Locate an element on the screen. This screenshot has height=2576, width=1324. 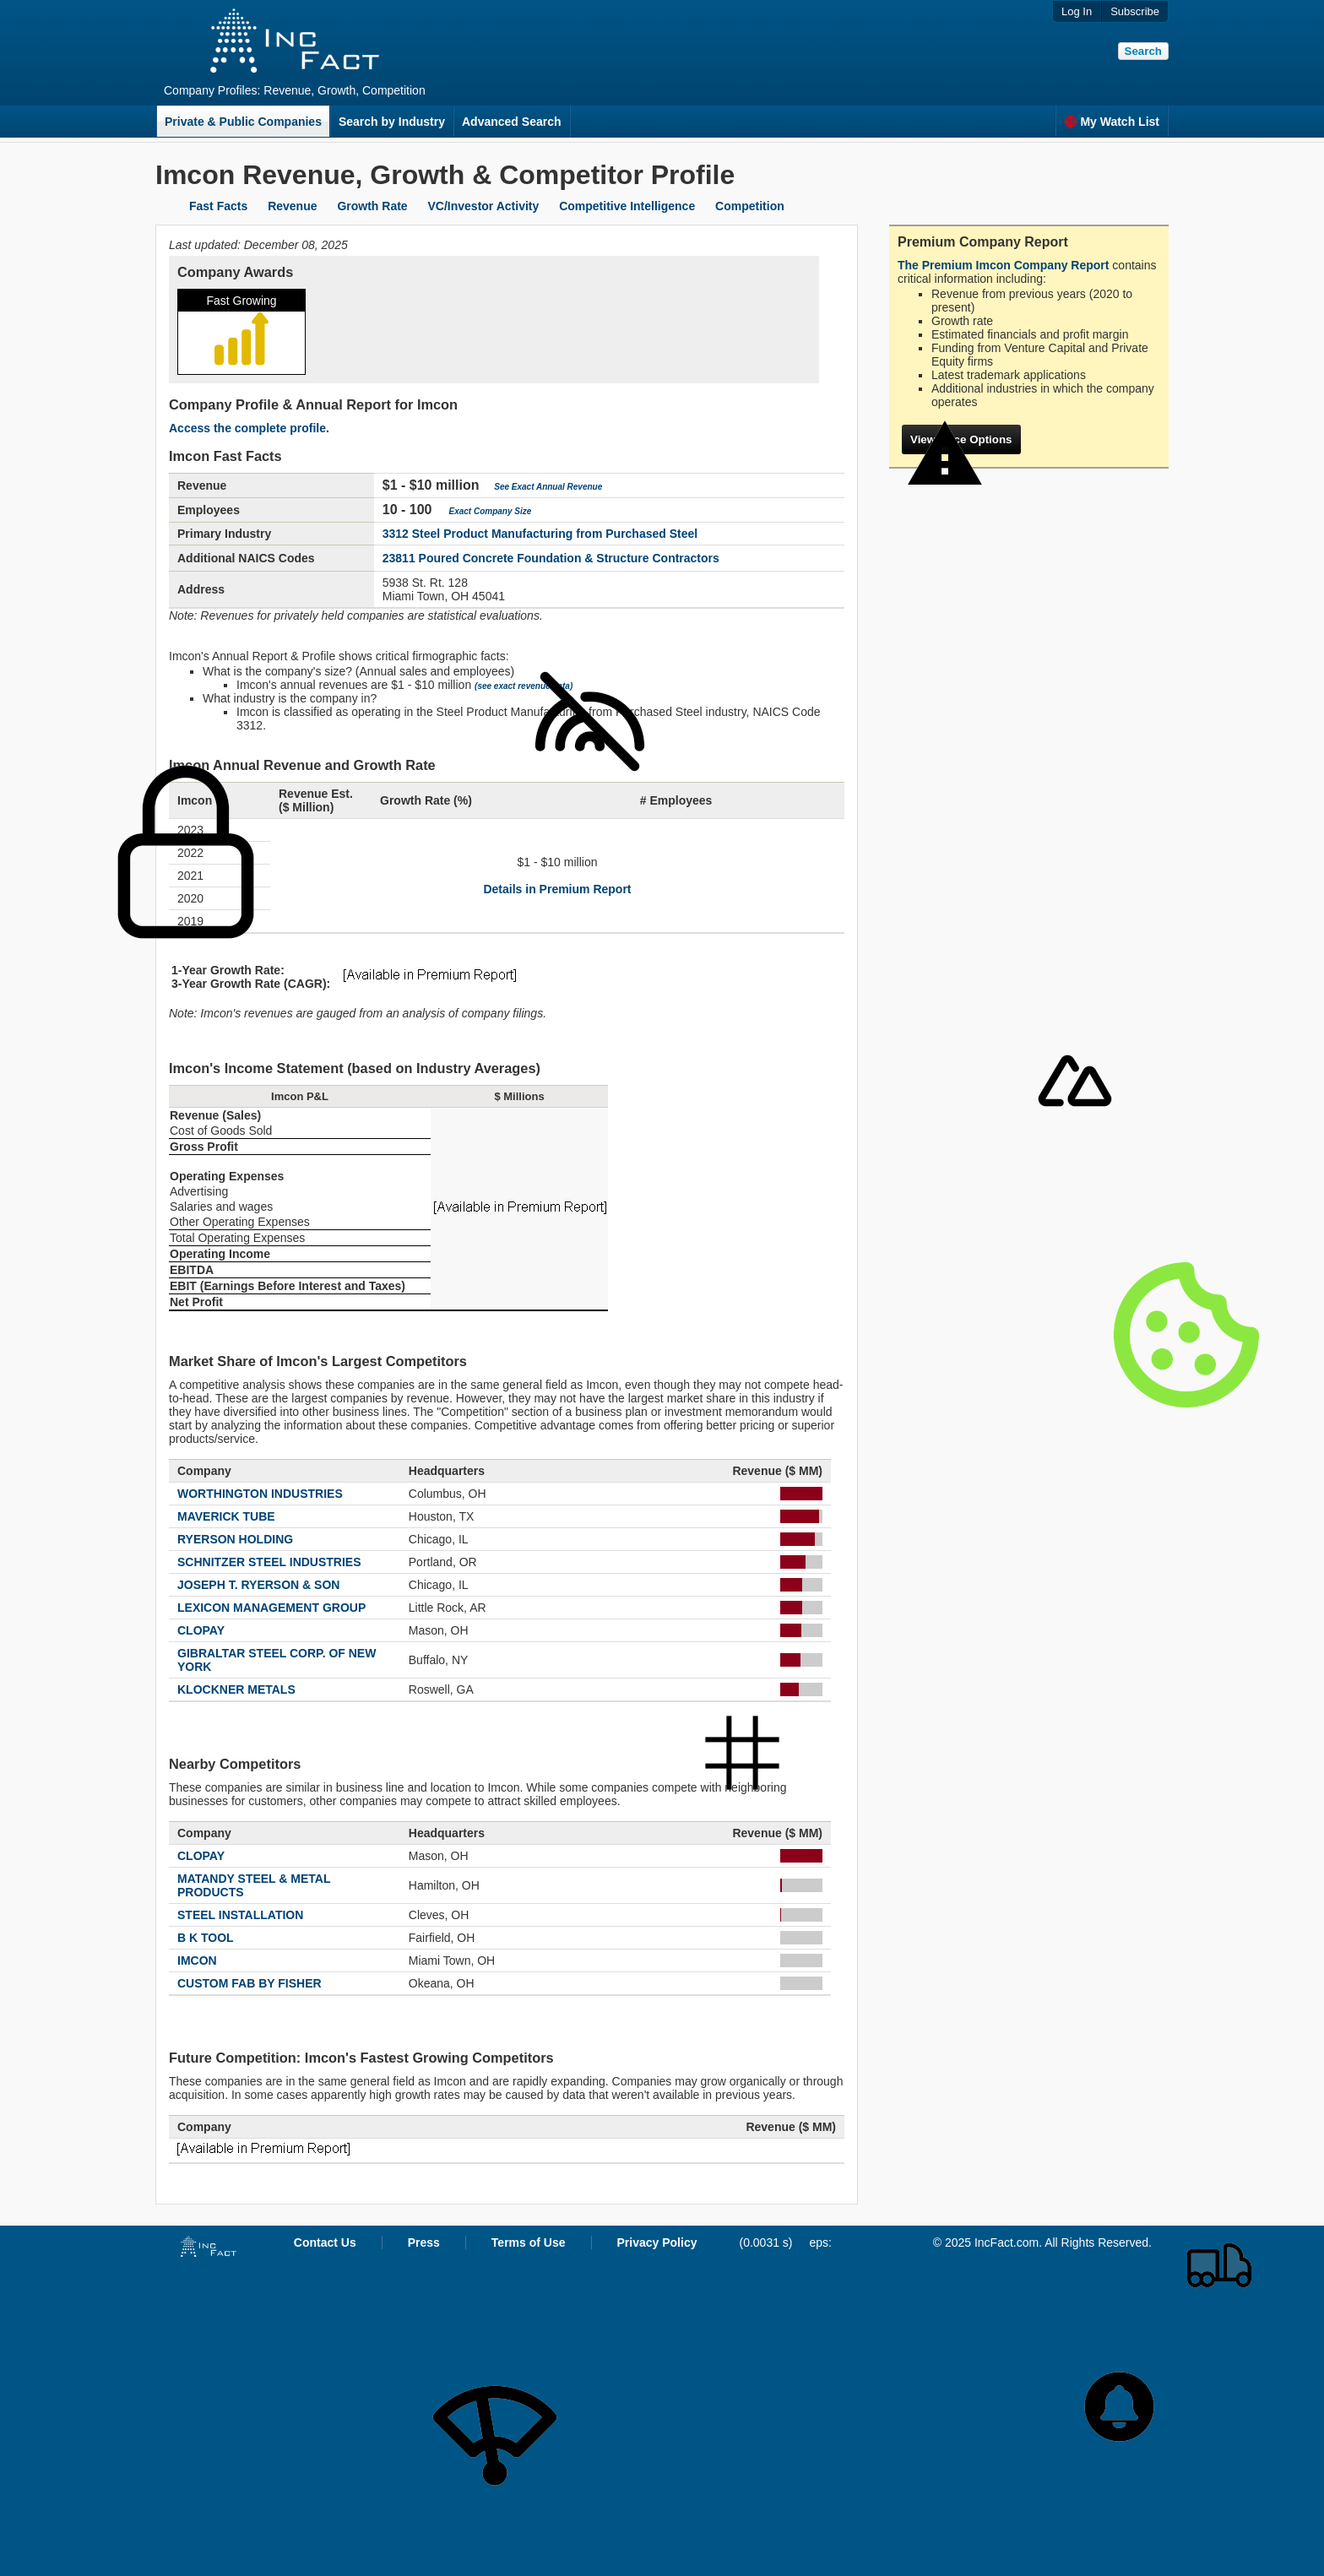
nuxt.js framework logo is located at coordinates (1075, 1081).